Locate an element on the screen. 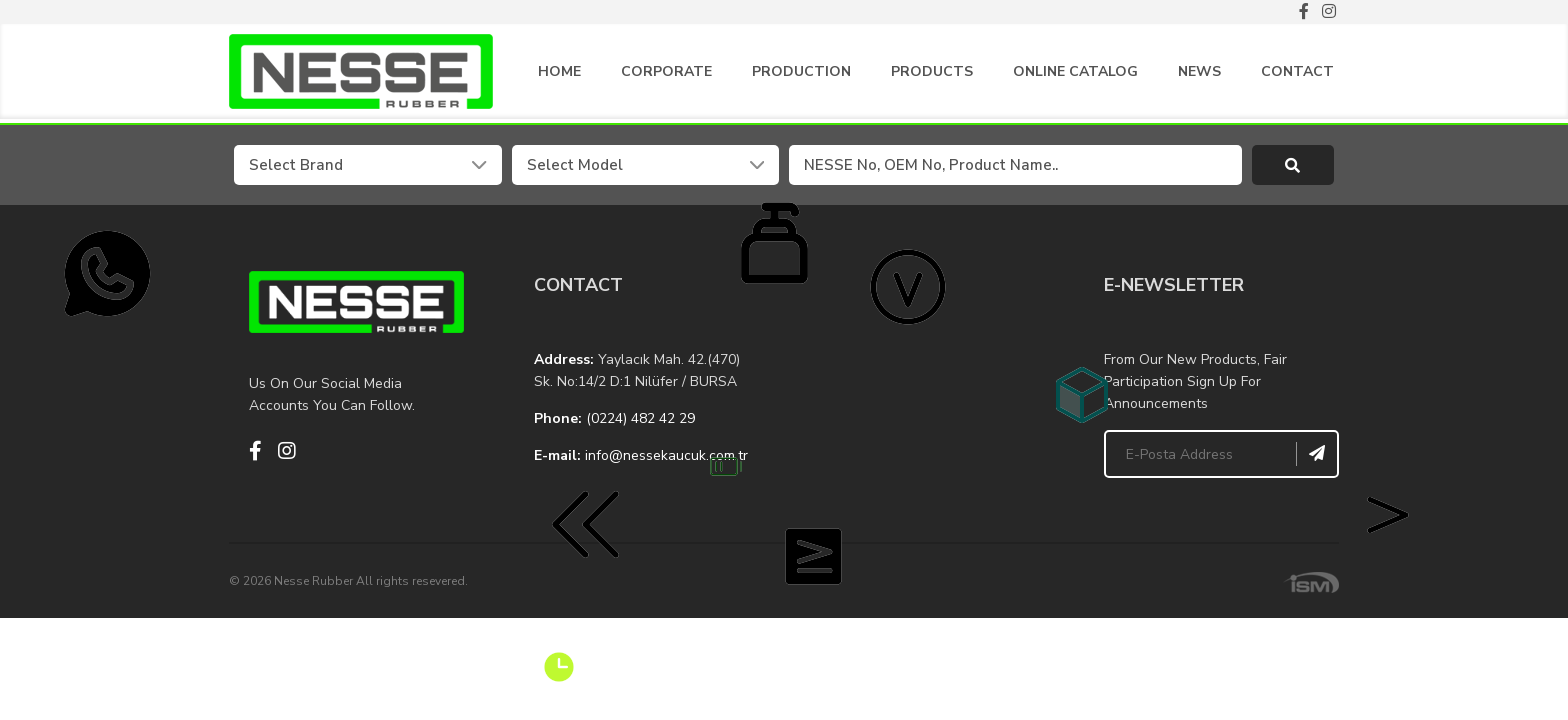 The height and width of the screenshot is (720, 1568). view 3D model or object is located at coordinates (1082, 395).